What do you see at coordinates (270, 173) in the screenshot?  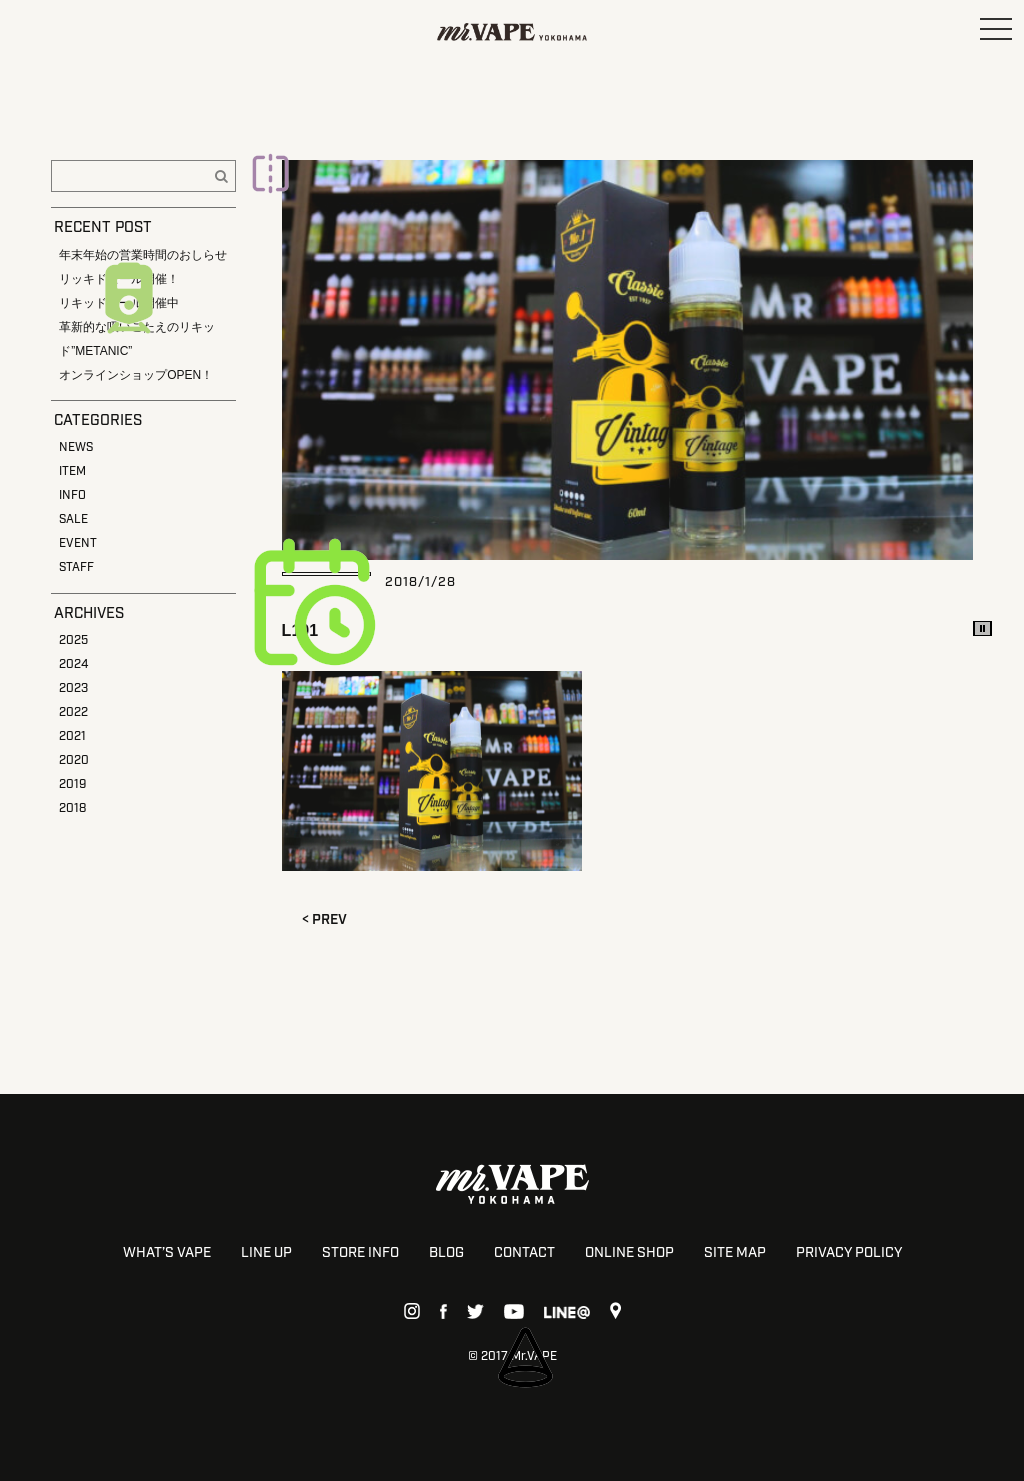 I see `flip image horizontally` at bounding box center [270, 173].